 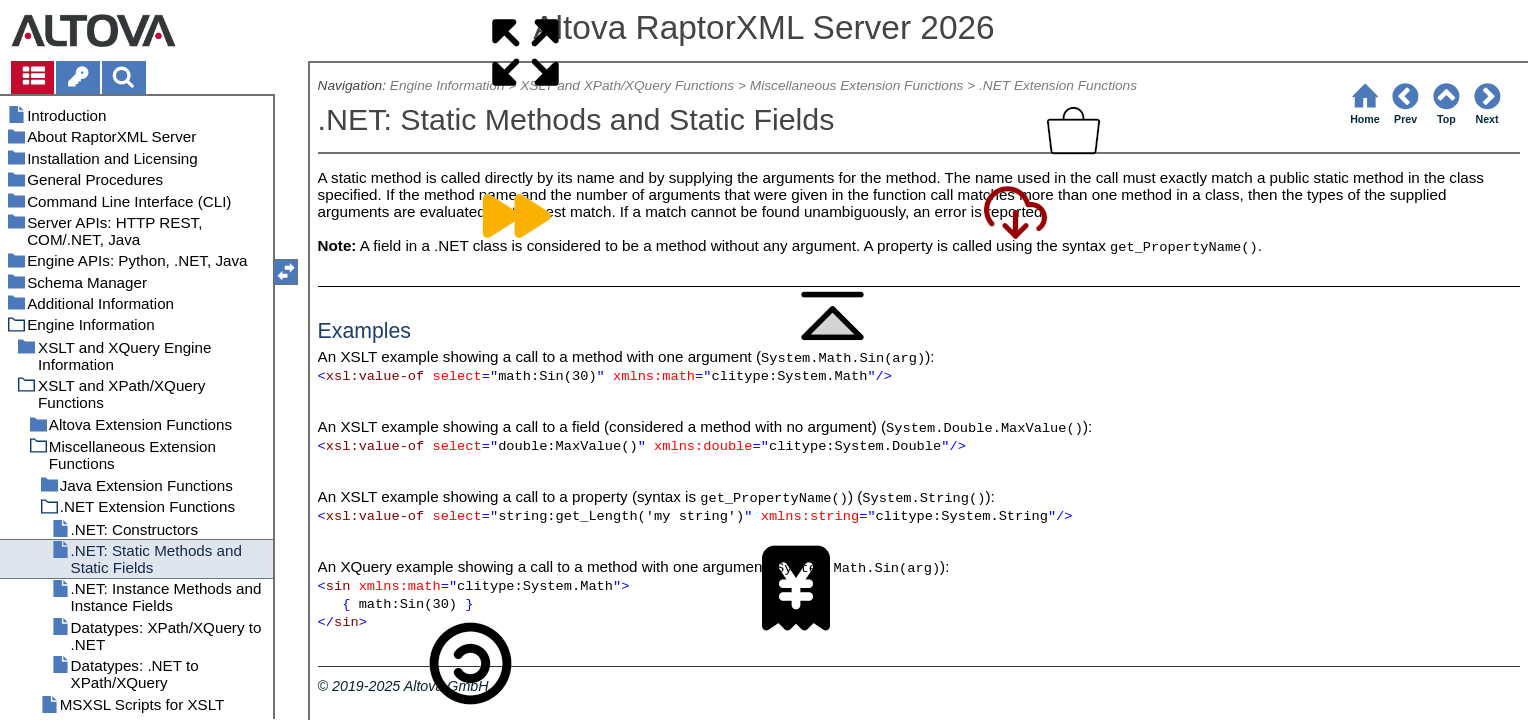 What do you see at coordinates (470, 663) in the screenshot?
I see `indicates copyleft licensing status` at bounding box center [470, 663].